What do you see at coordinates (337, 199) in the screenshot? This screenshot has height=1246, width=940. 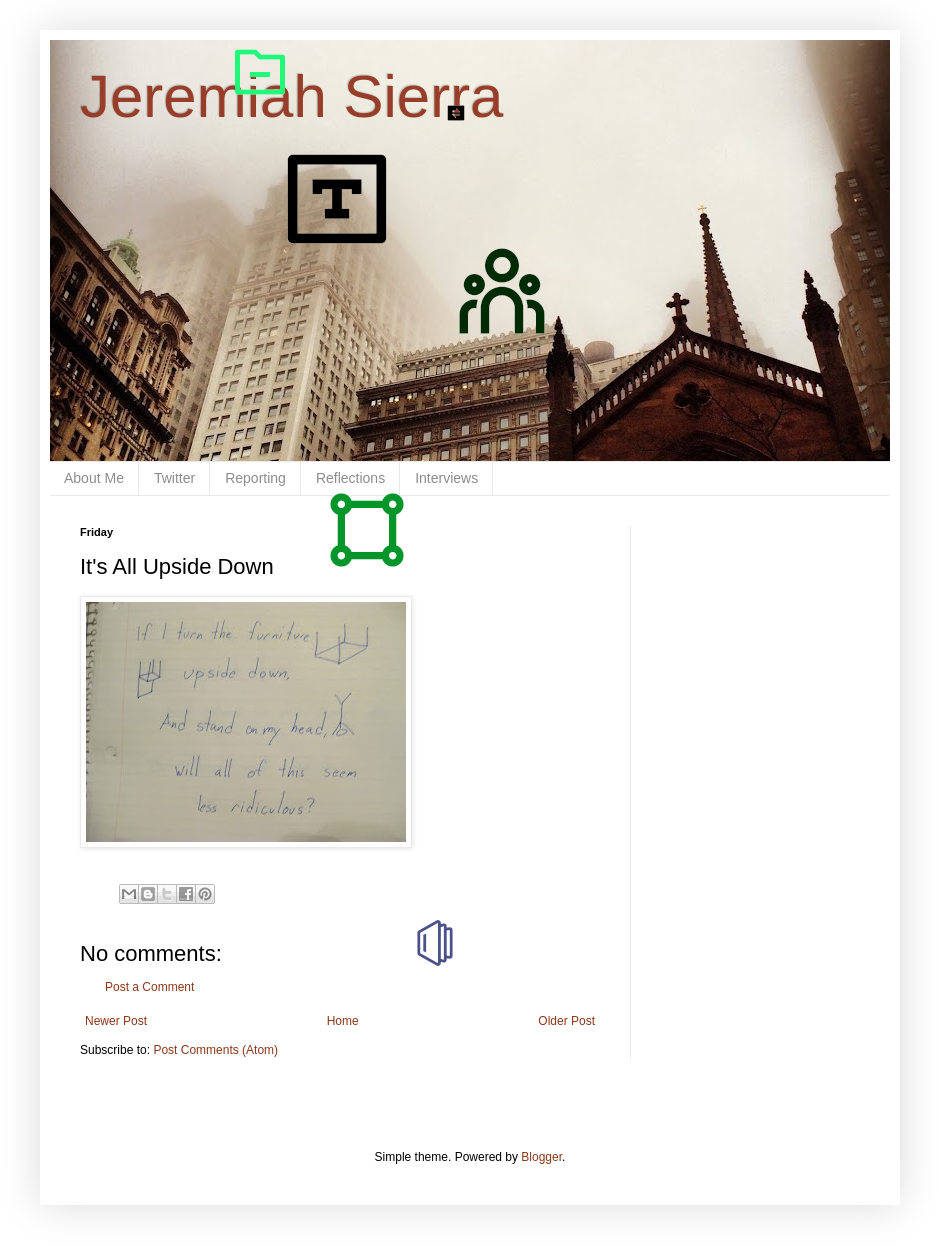 I see `insert a text snippet or template` at bounding box center [337, 199].